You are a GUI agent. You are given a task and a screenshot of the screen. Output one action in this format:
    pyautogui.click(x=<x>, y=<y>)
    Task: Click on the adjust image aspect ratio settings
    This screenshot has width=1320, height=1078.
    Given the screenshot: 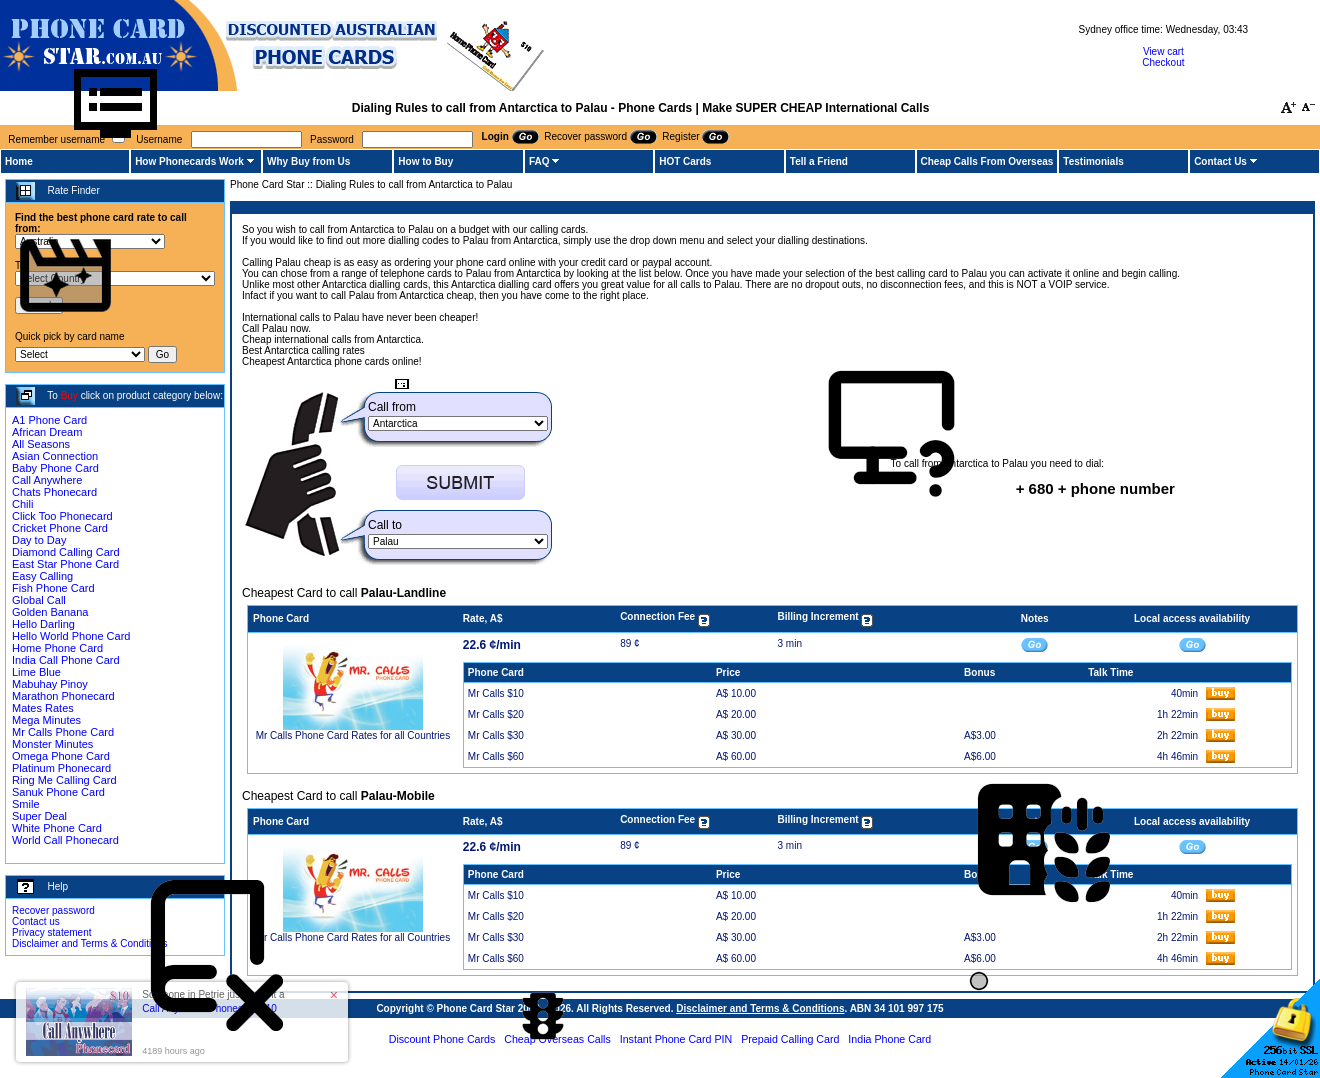 What is the action you would take?
    pyautogui.click(x=402, y=384)
    